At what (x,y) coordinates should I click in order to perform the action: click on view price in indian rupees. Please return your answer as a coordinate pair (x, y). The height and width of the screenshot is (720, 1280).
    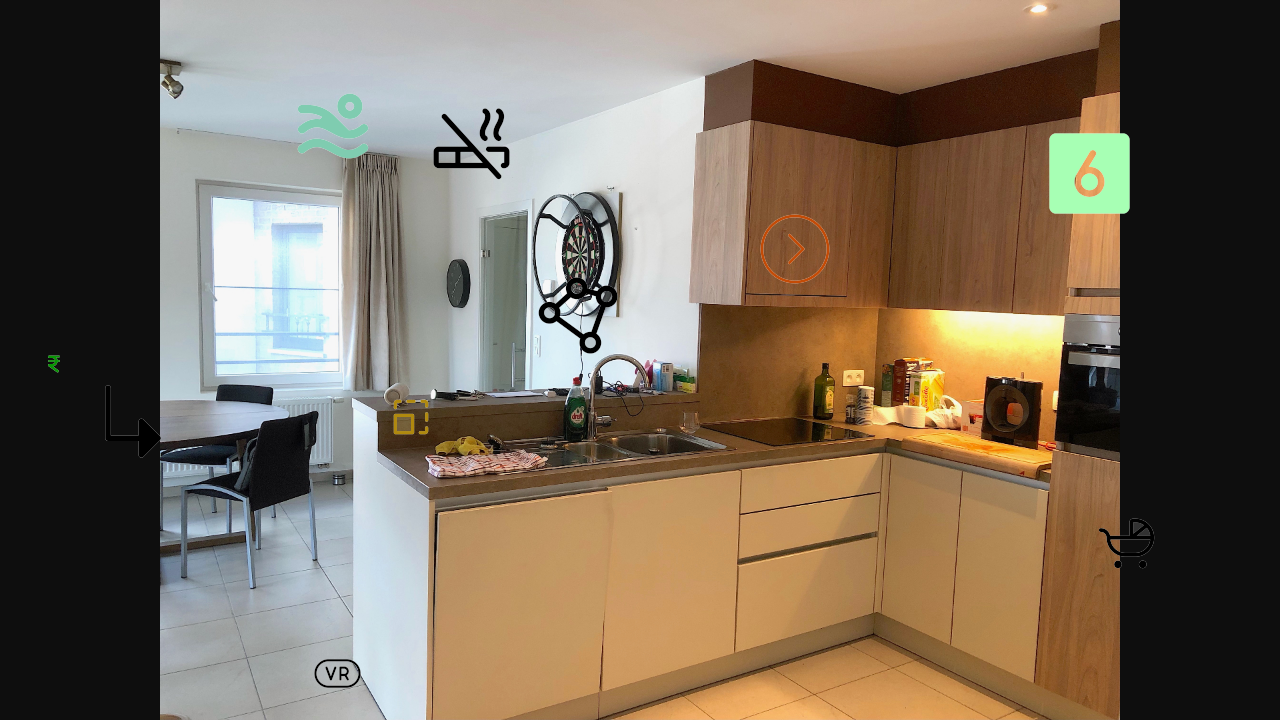
    Looking at the image, I should click on (54, 364).